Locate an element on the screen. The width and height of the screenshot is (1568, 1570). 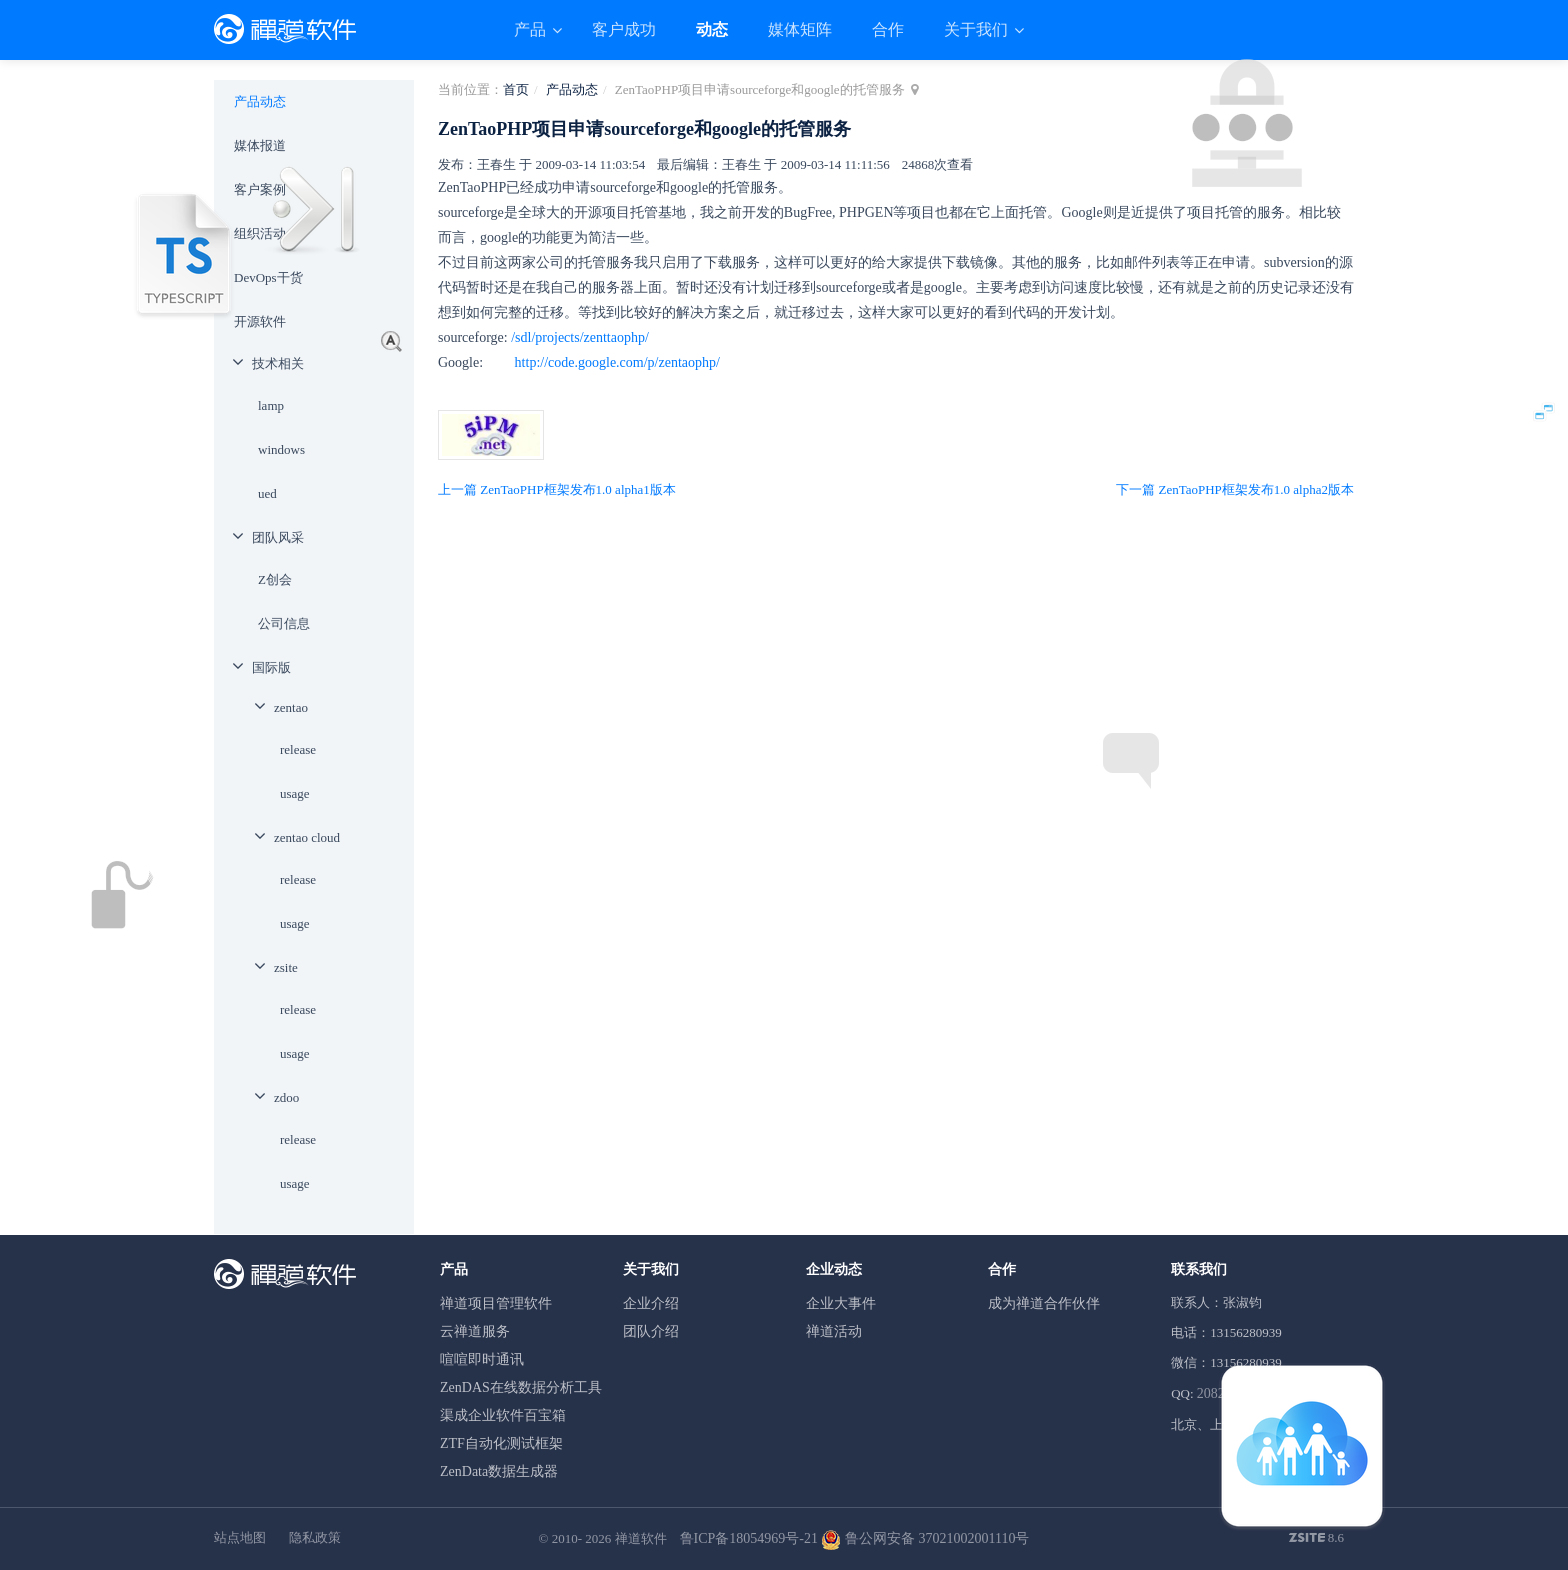
go to the first item in a list or sequence is located at coordinates (315, 209).